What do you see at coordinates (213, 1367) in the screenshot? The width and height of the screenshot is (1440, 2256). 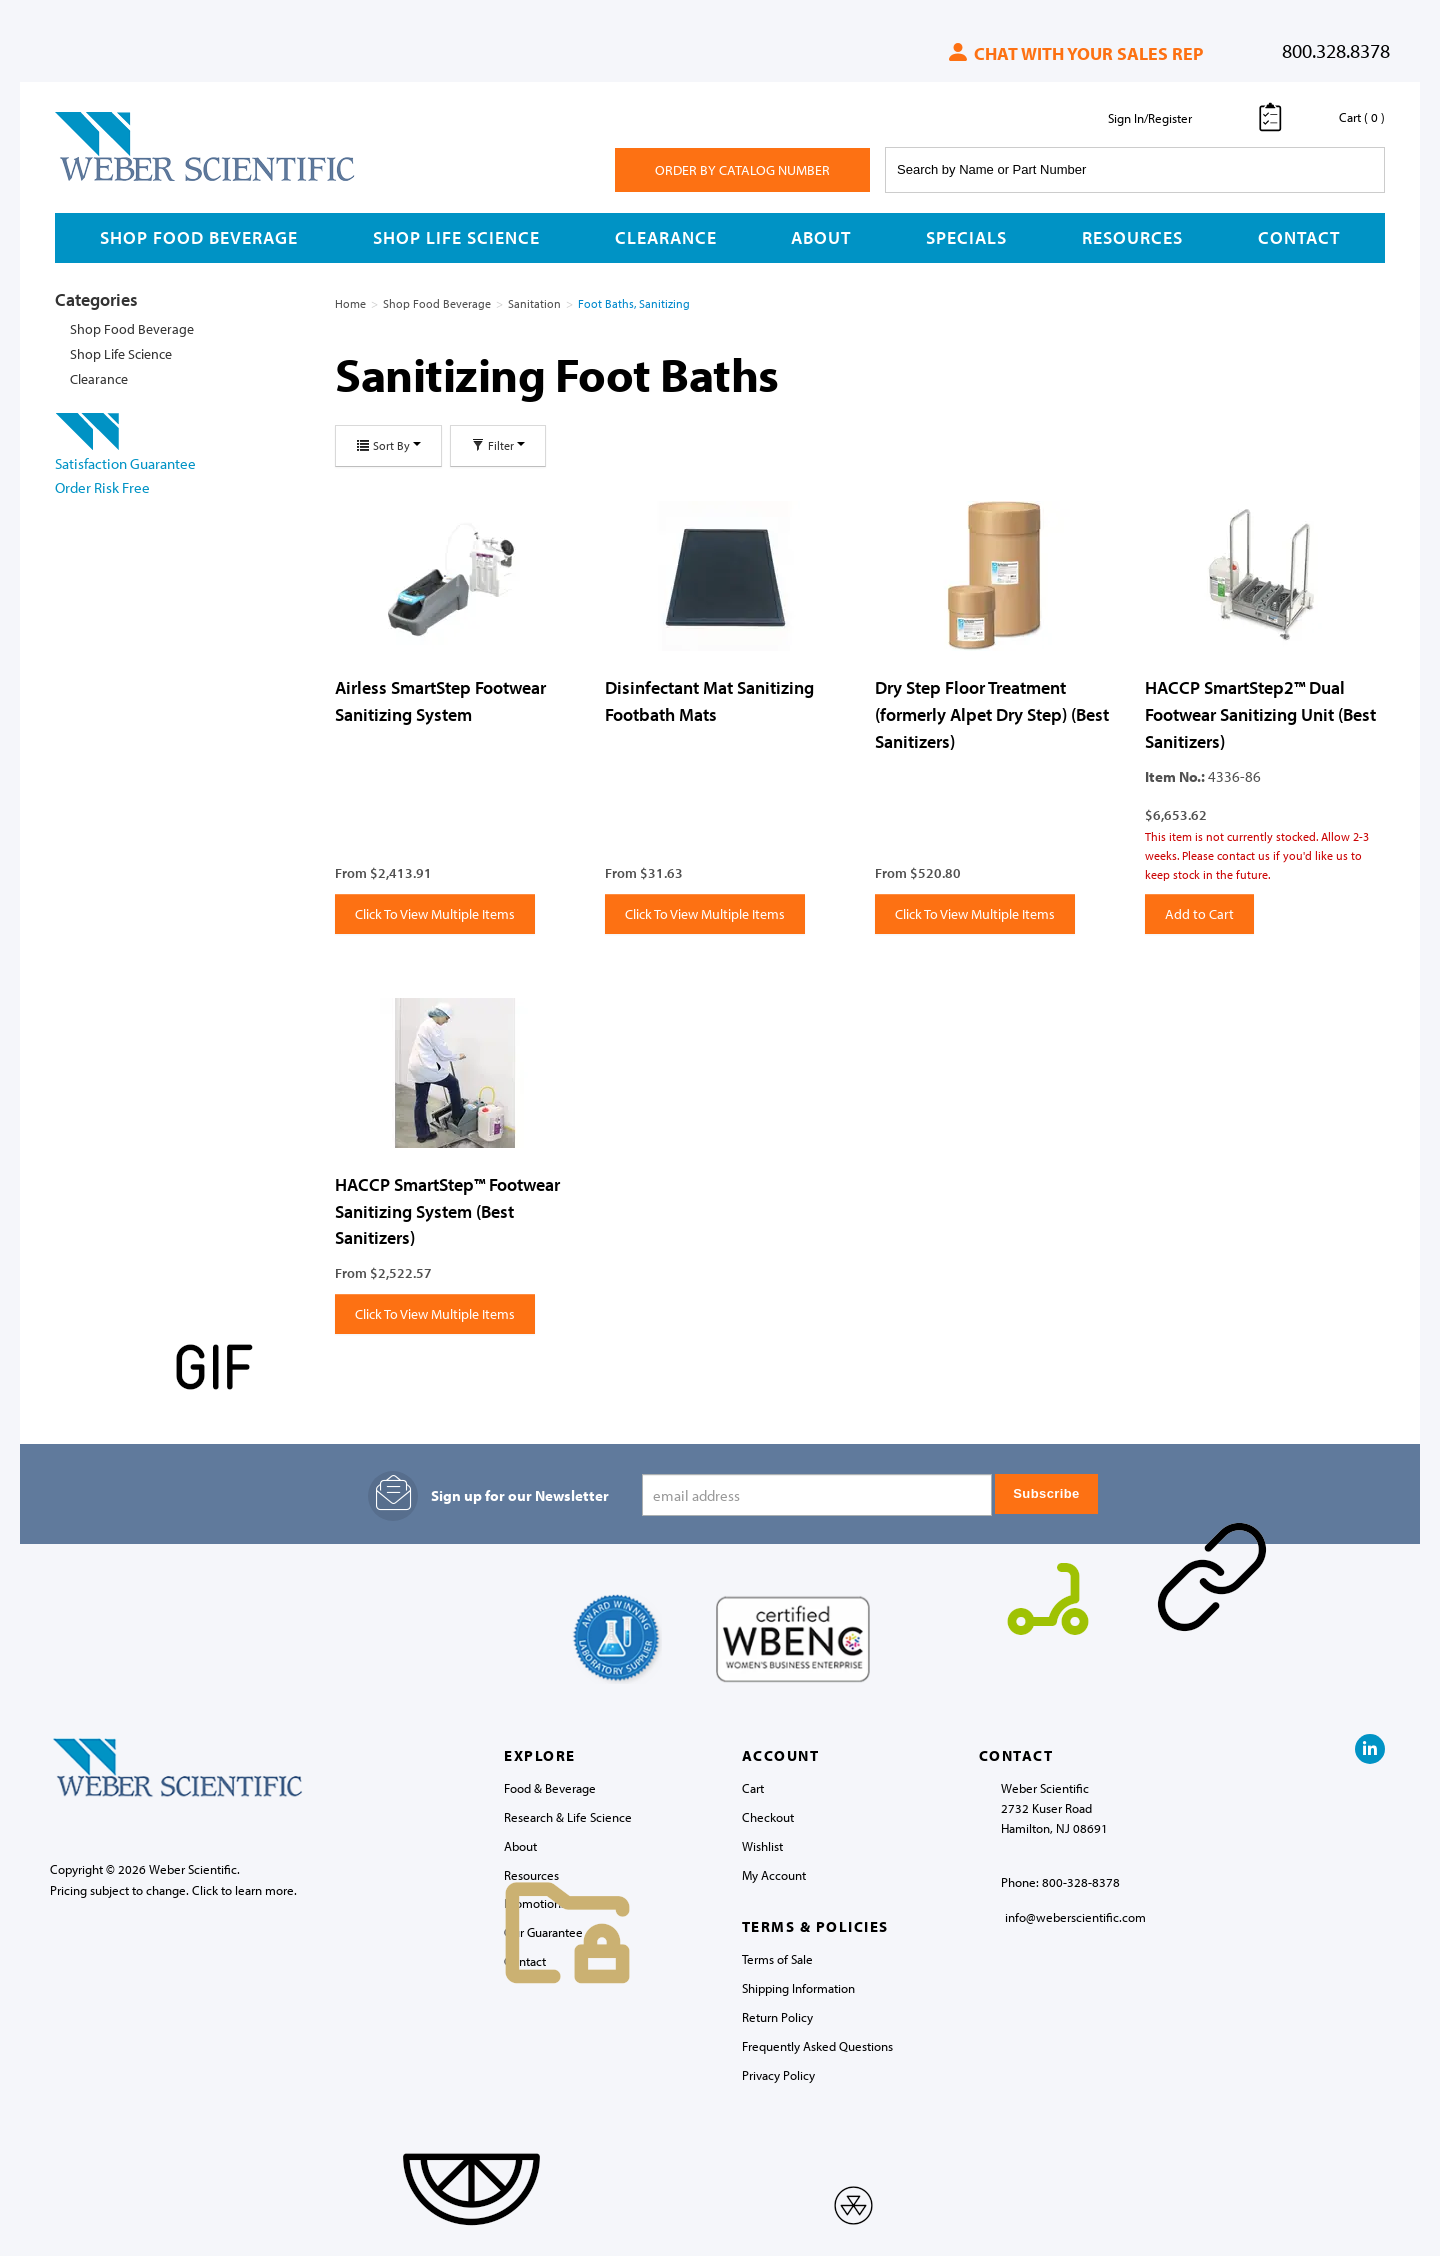 I see `insert a GIF into your message` at bounding box center [213, 1367].